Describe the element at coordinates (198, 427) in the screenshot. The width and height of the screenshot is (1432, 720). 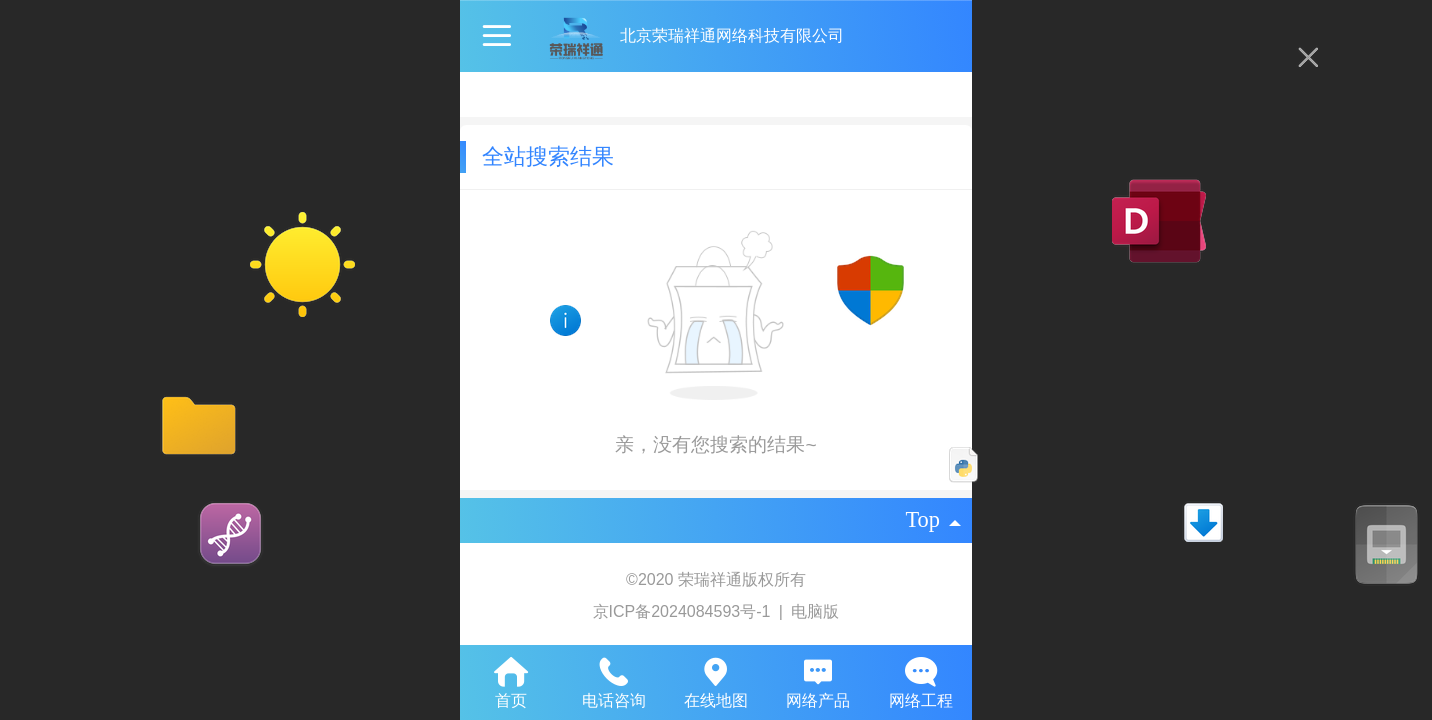
I see `open liveback folder` at that location.